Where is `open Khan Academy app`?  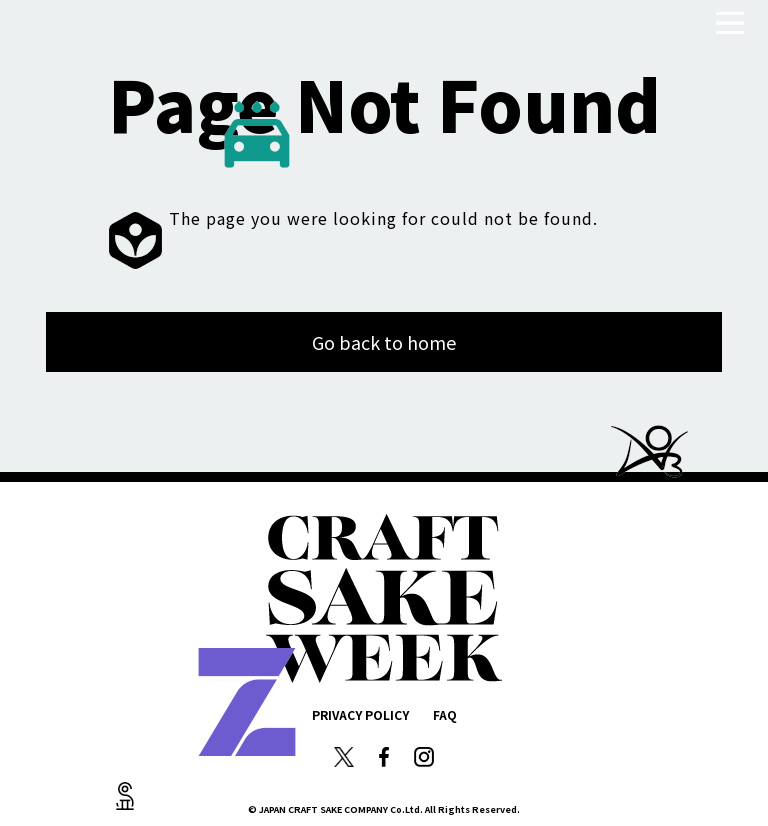
open Khan Academy app is located at coordinates (135, 240).